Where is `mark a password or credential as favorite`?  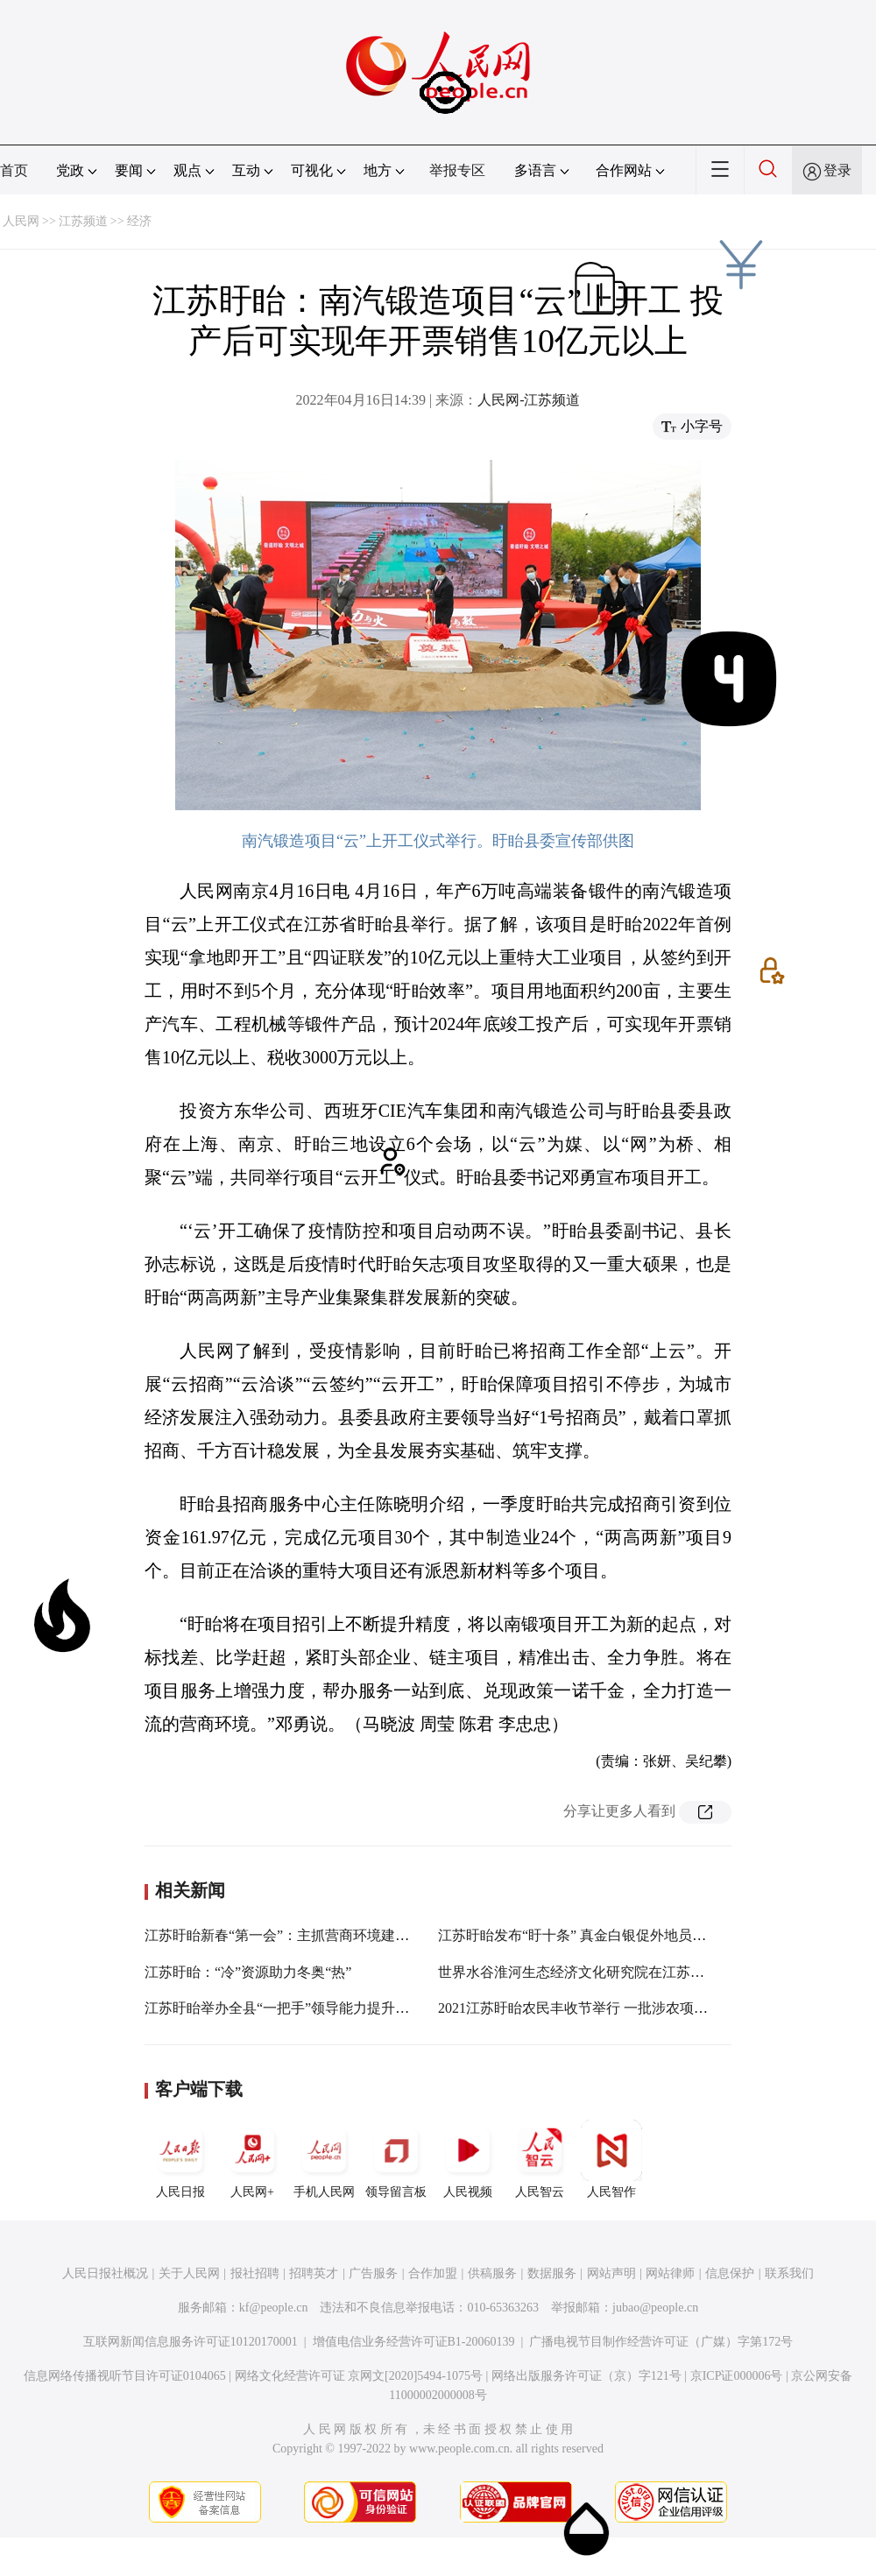
mark a password or credential as favorite is located at coordinates (770, 970).